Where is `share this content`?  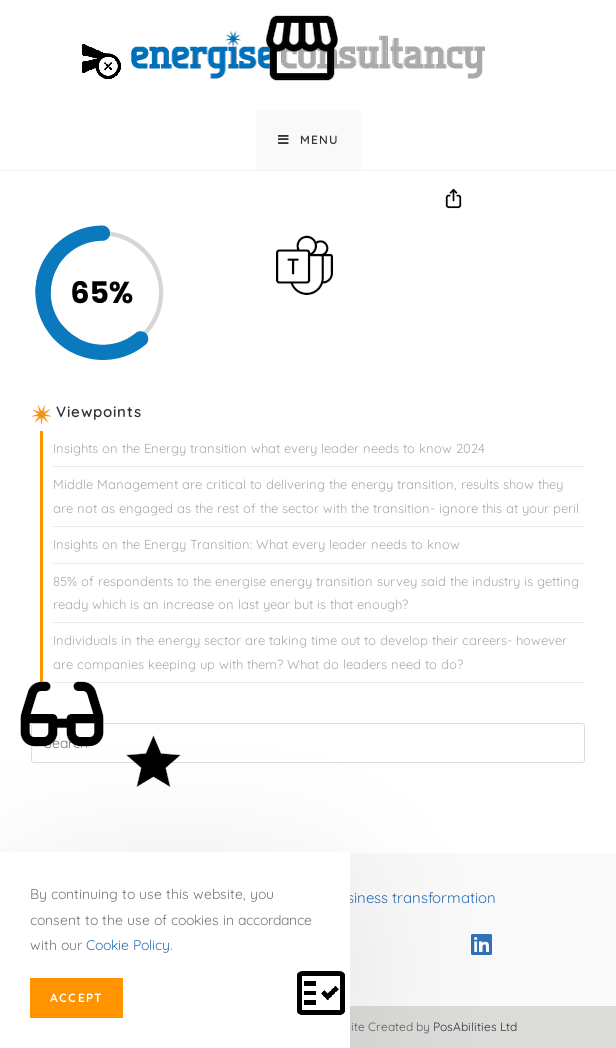
share this content is located at coordinates (453, 198).